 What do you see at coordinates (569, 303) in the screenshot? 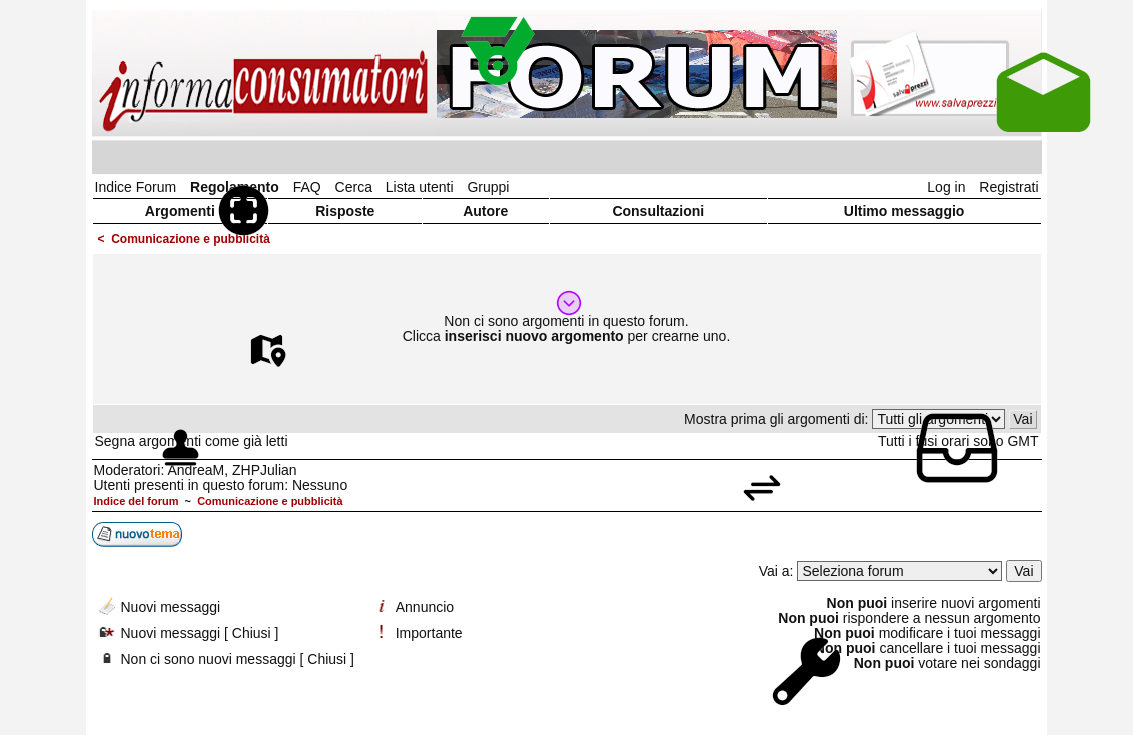
I see `expand dropdown menu or content` at bounding box center [569, 303].